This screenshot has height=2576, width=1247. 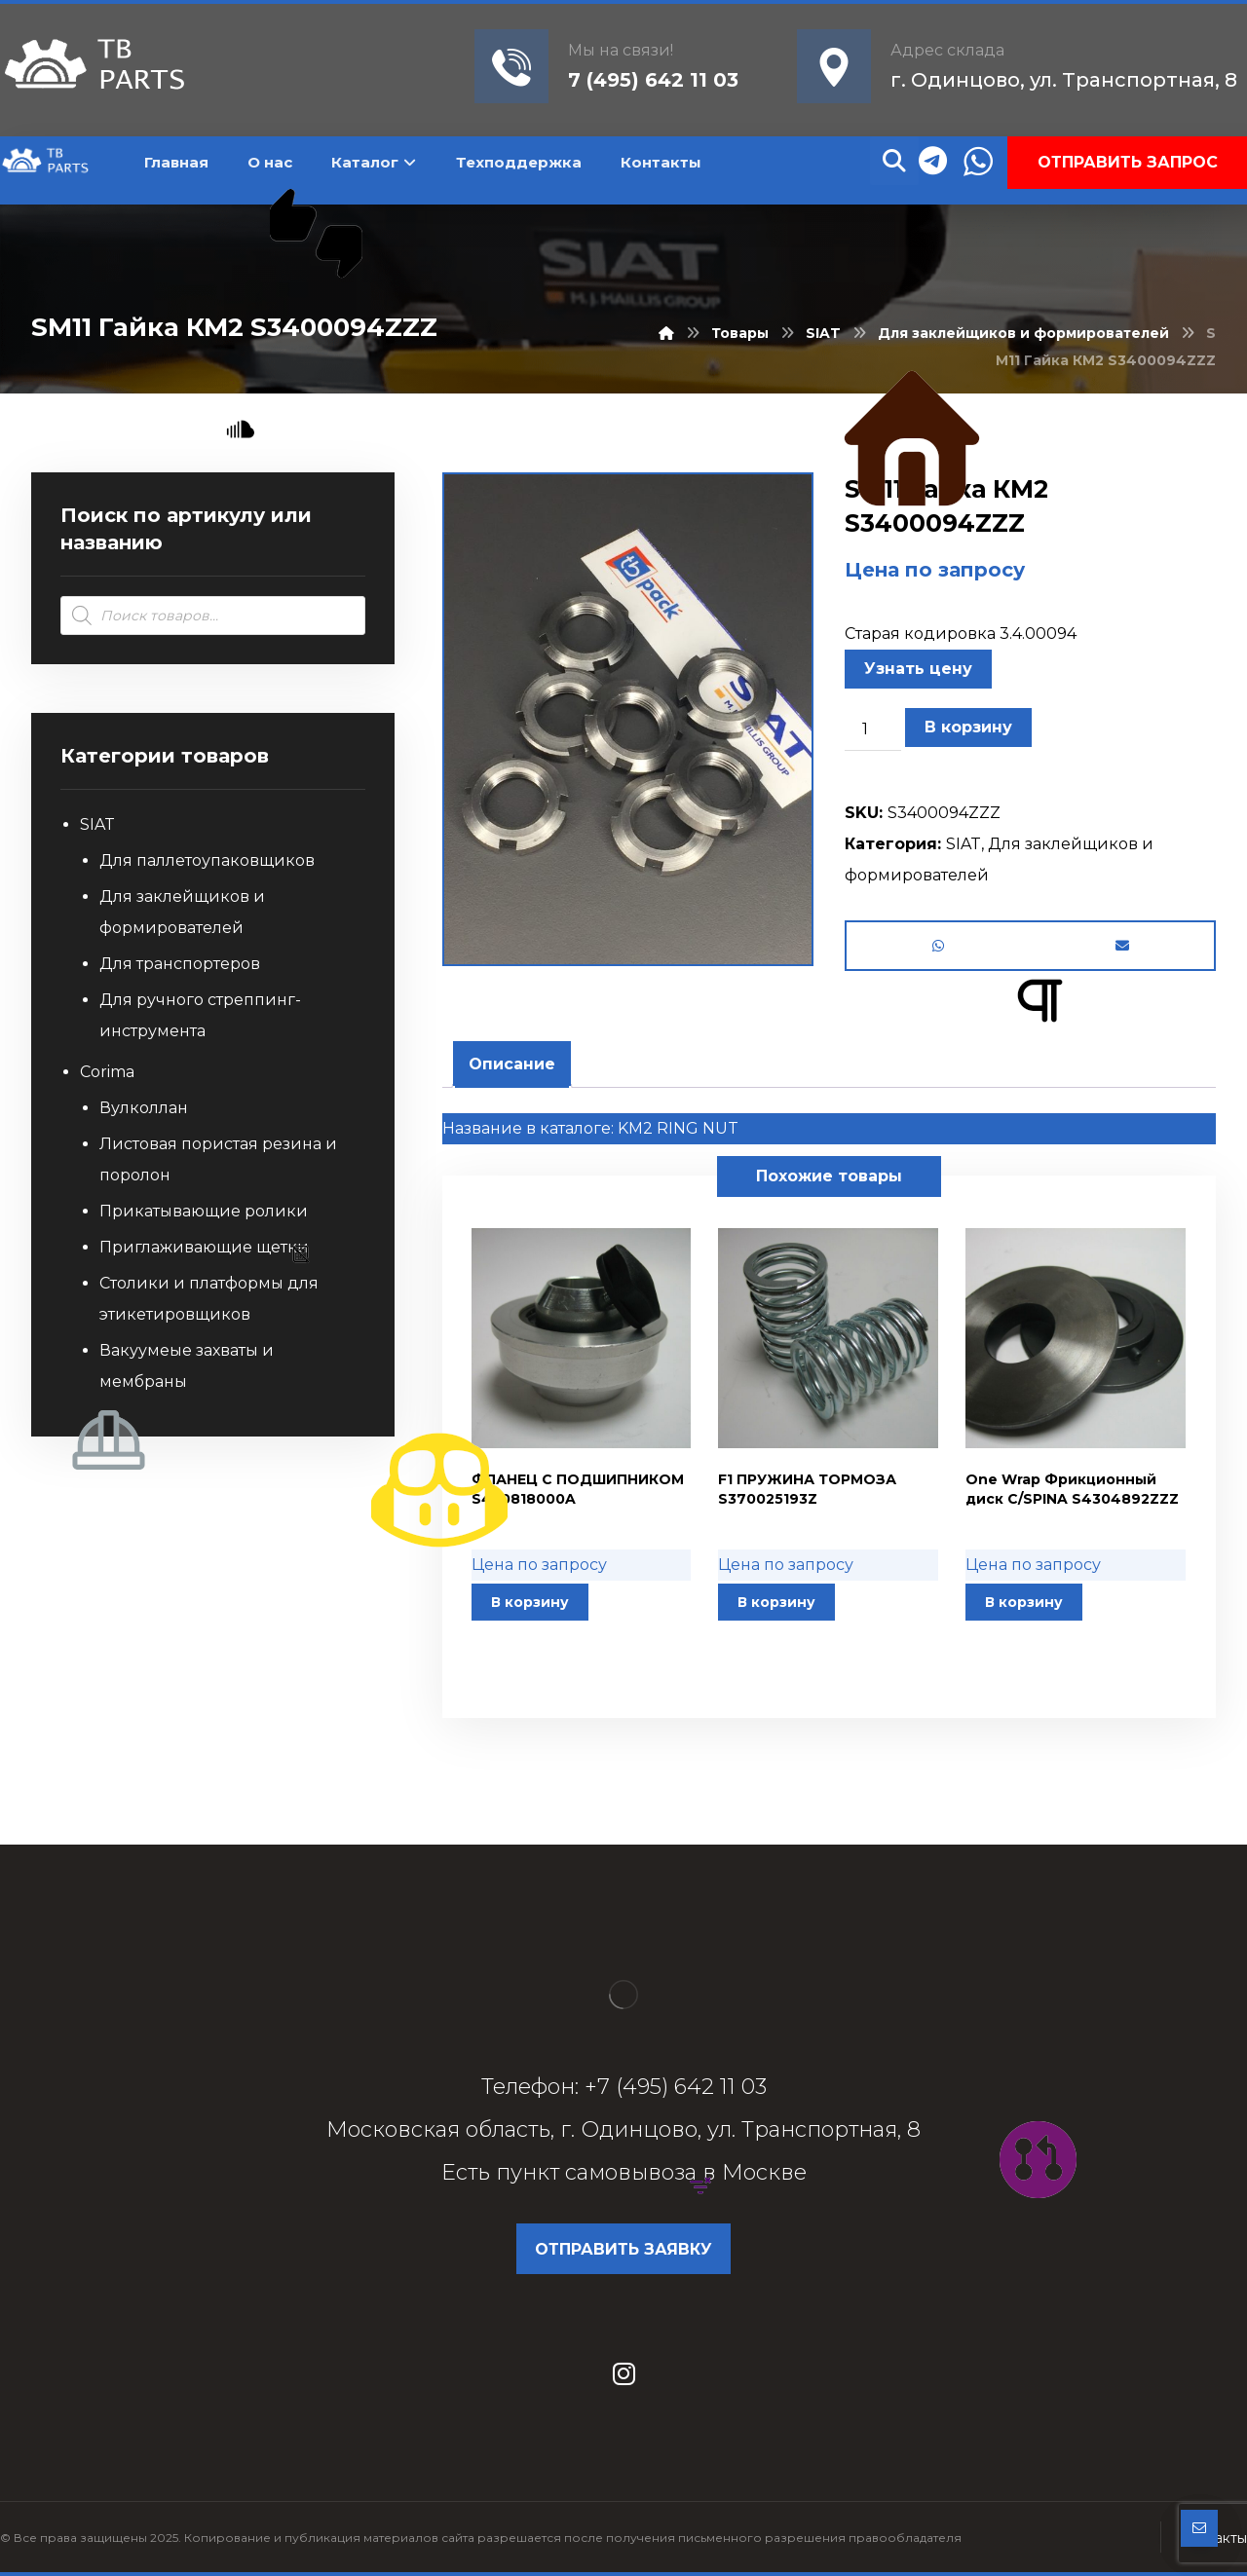 What do you see at coordinates (316, 233) in the screenshot?
I see `rate or provide feedback` at bounding box center [316, 233].